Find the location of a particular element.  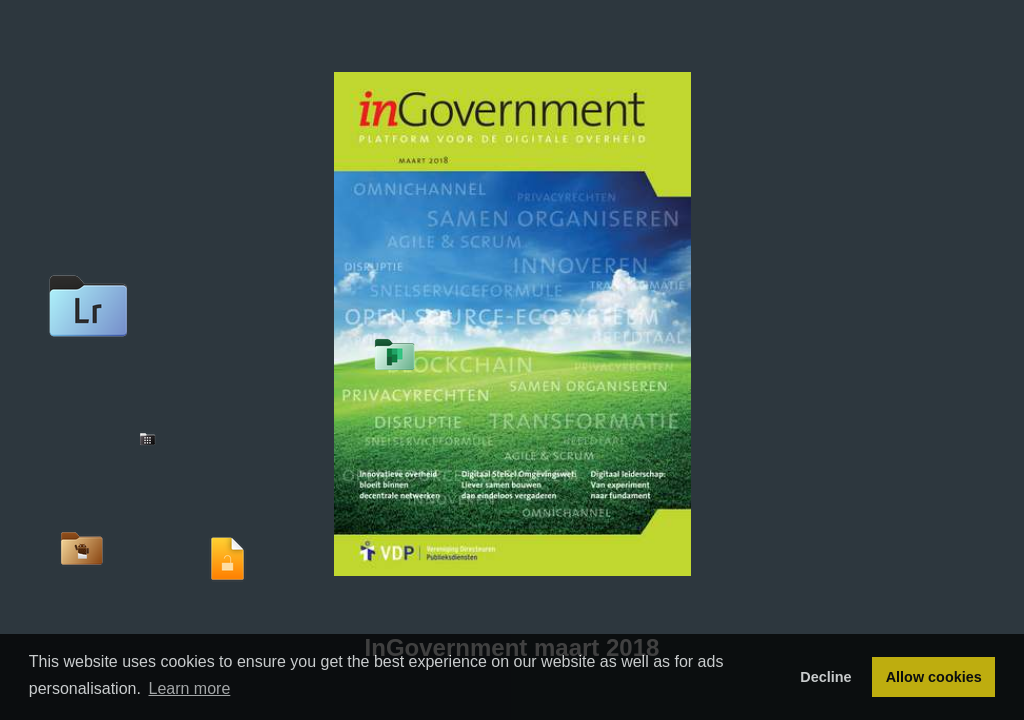

open microsoft planner files folder is located at coordinates (394, 355).